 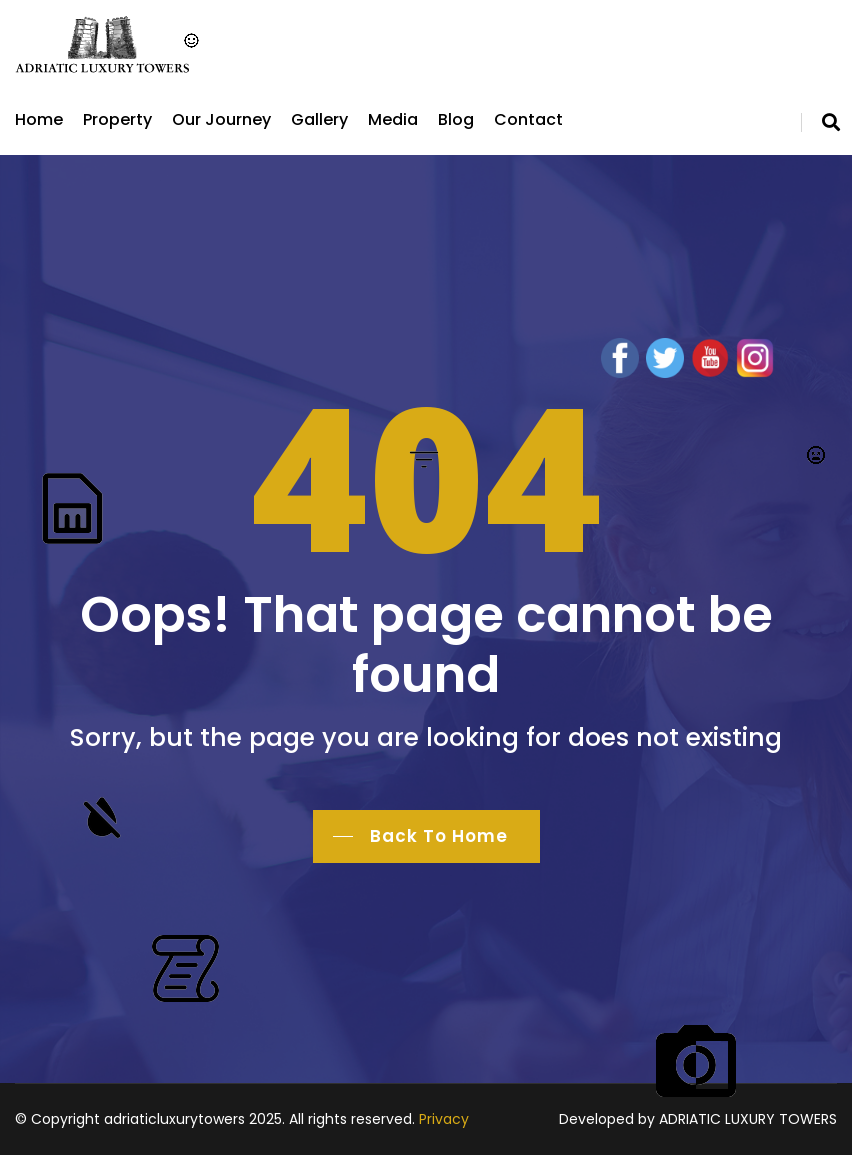 What do you see at coordinates (424, 460) in the screenshot?
I see `filter or sort list items` at bounding box center [424, 460].